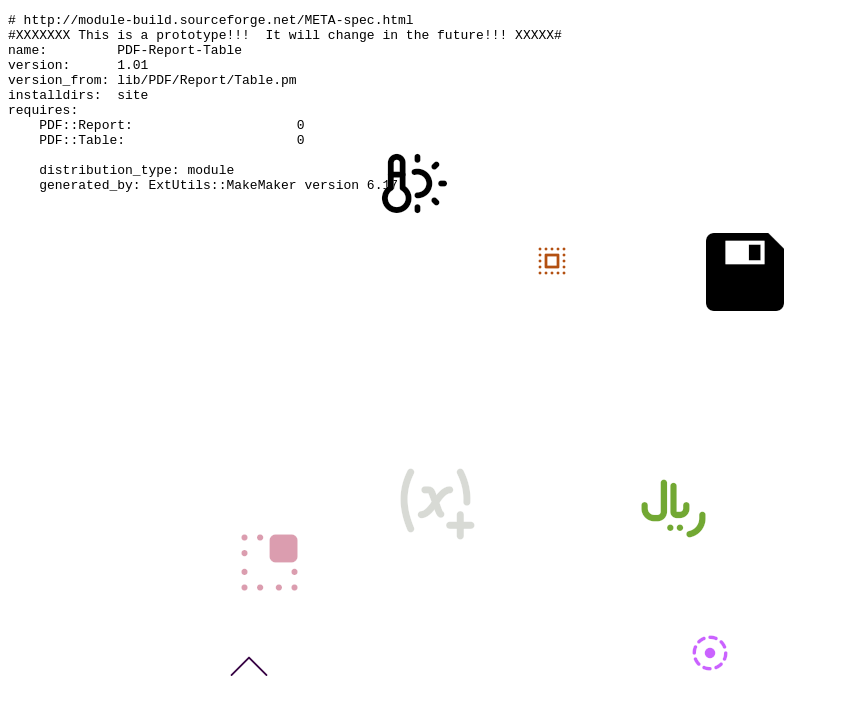 This screenshot has height=720, width=851. I want to click on view current outdoor temperature, so click(414, 183).